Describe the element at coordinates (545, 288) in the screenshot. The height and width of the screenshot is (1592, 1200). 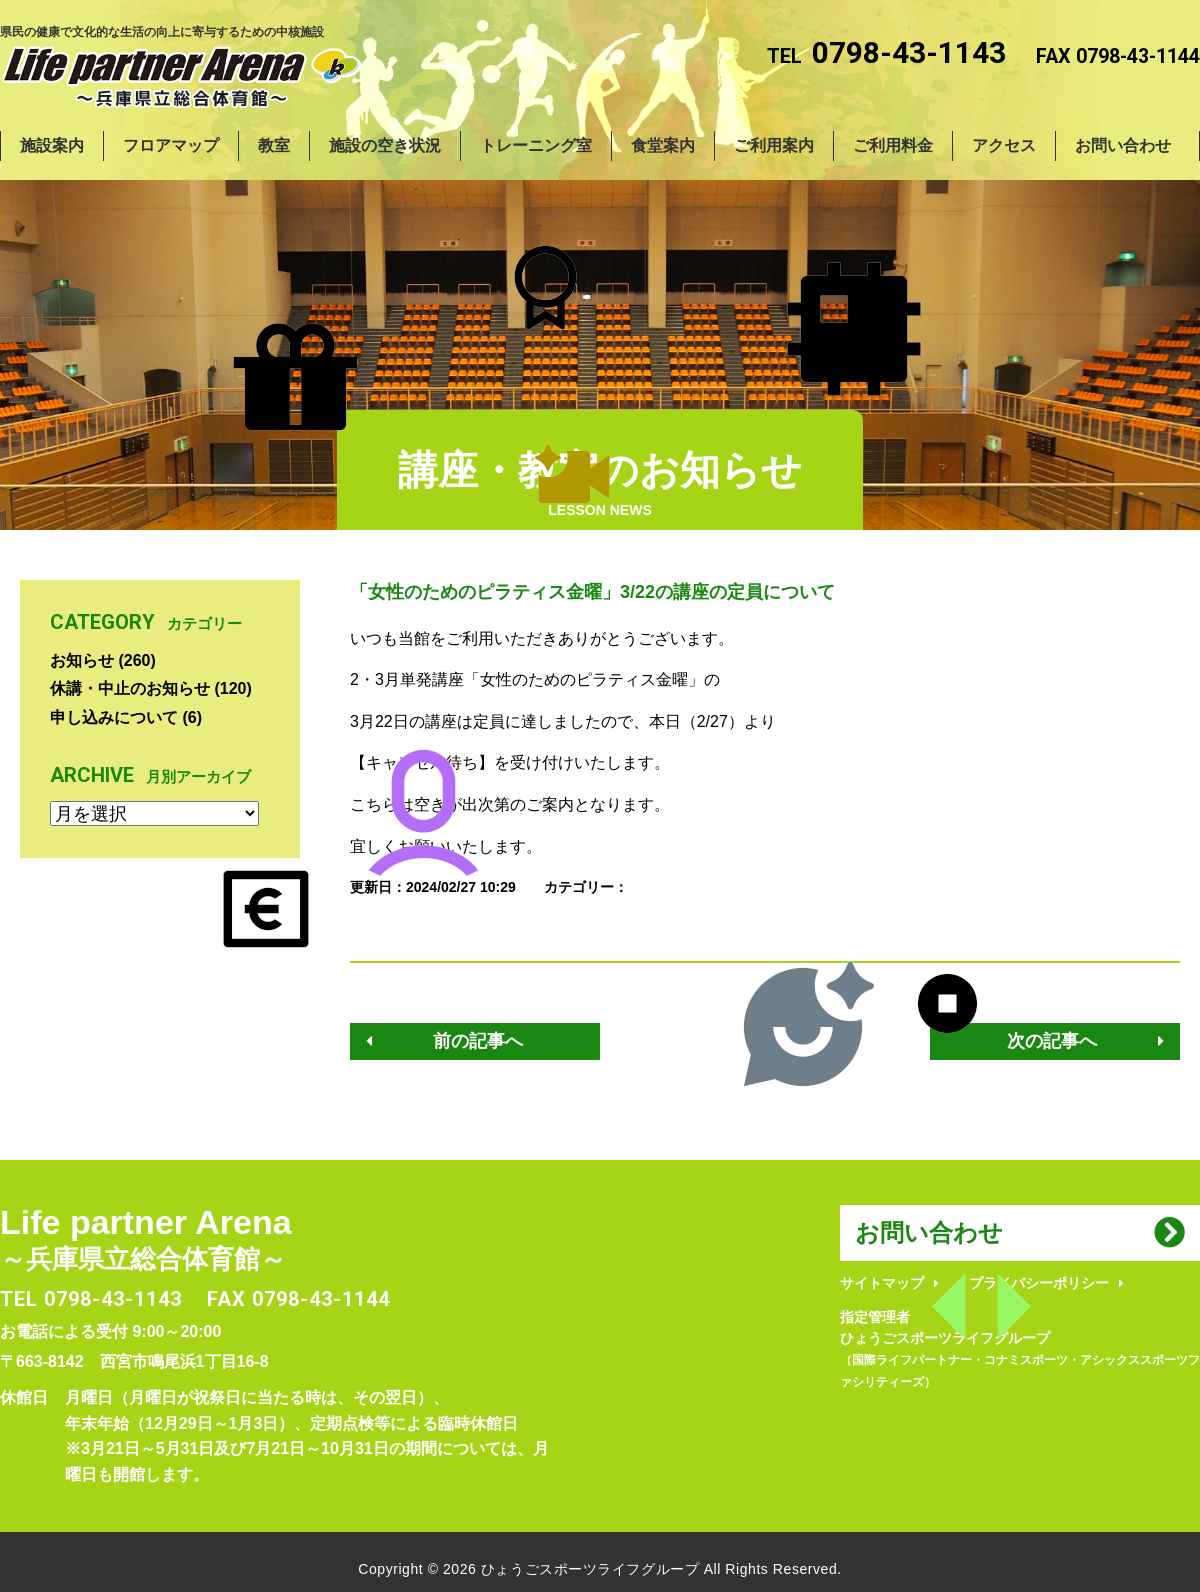
I see `view achievements or awards` at that location.